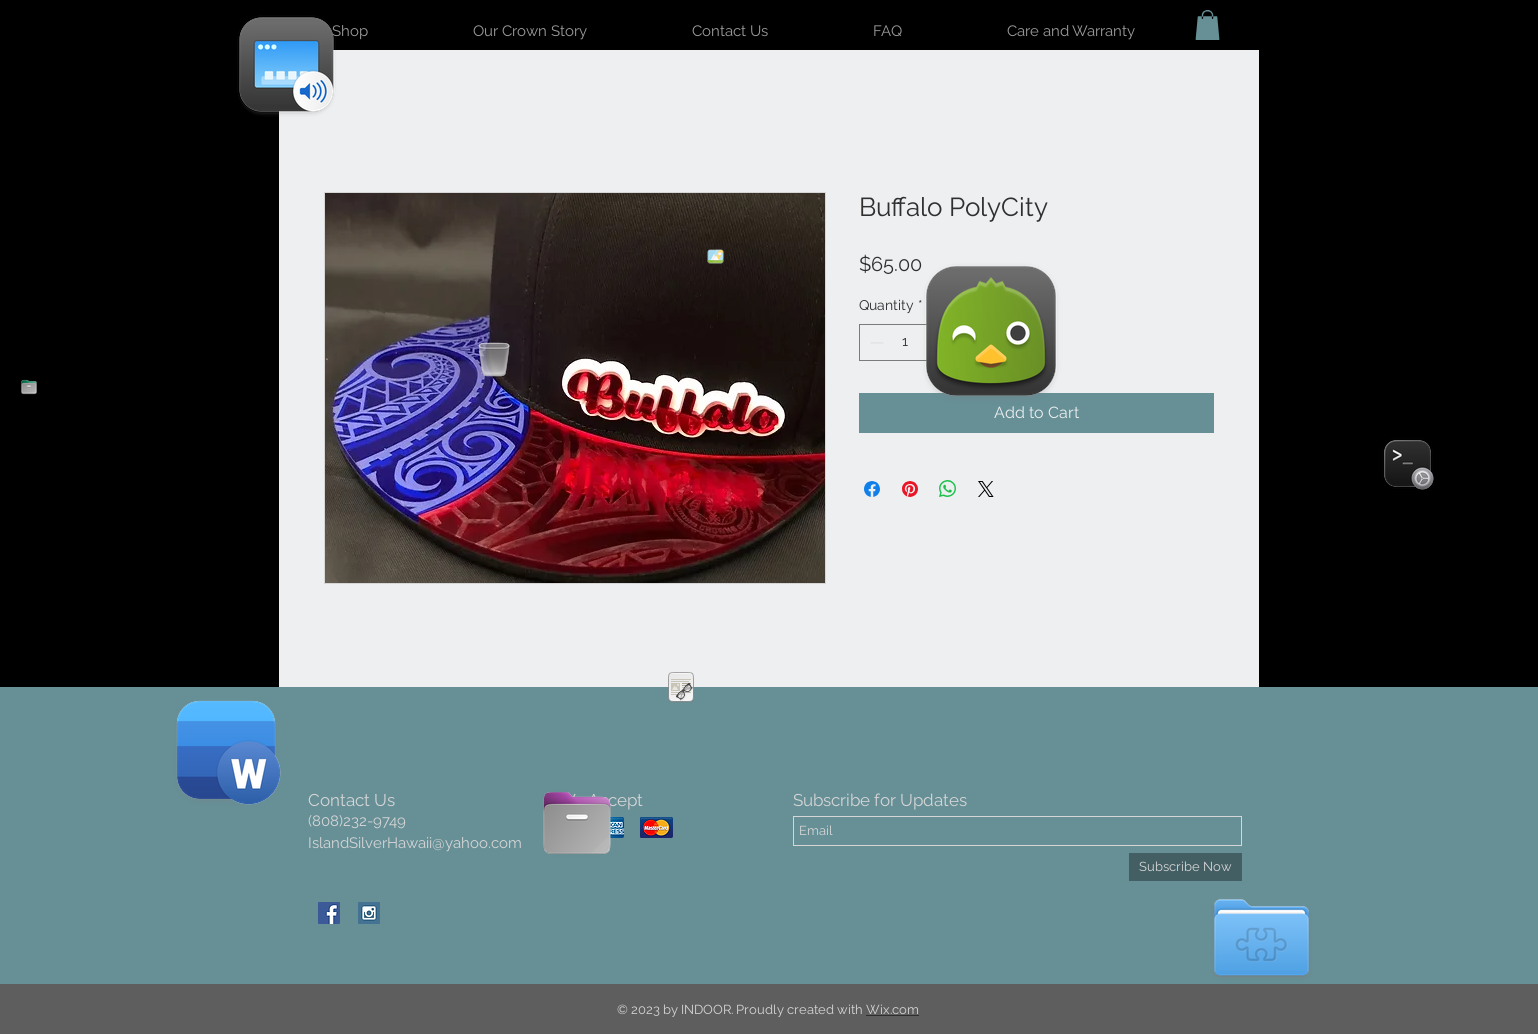 The height and width of the screenshot is (1034, 1538). Describe the element at coordinates (1261, 937) in the screenshot. I see `folder containing rapidweaver source files or plugins` at that location.